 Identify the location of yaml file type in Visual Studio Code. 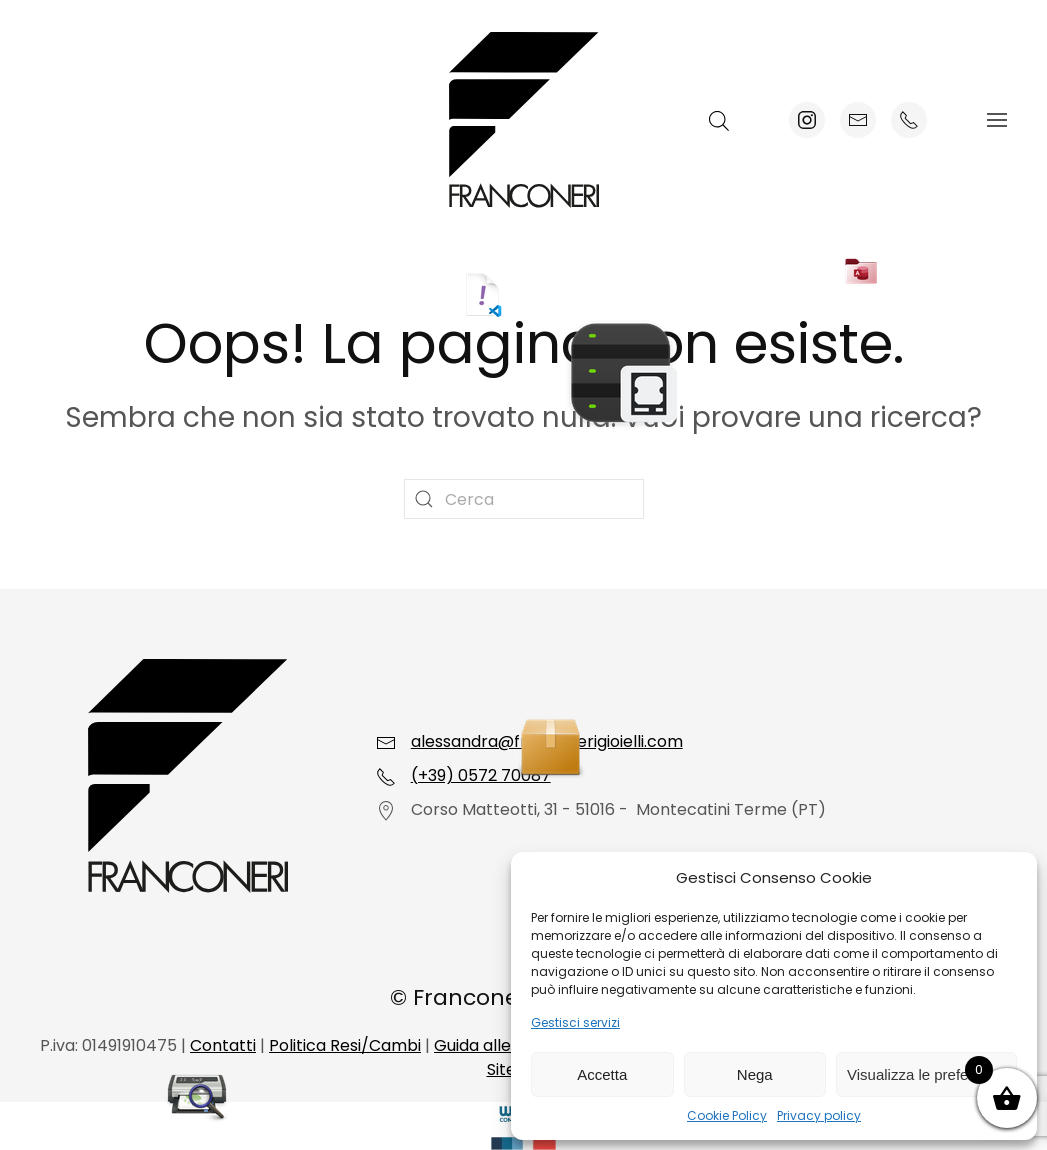
(482, 295).